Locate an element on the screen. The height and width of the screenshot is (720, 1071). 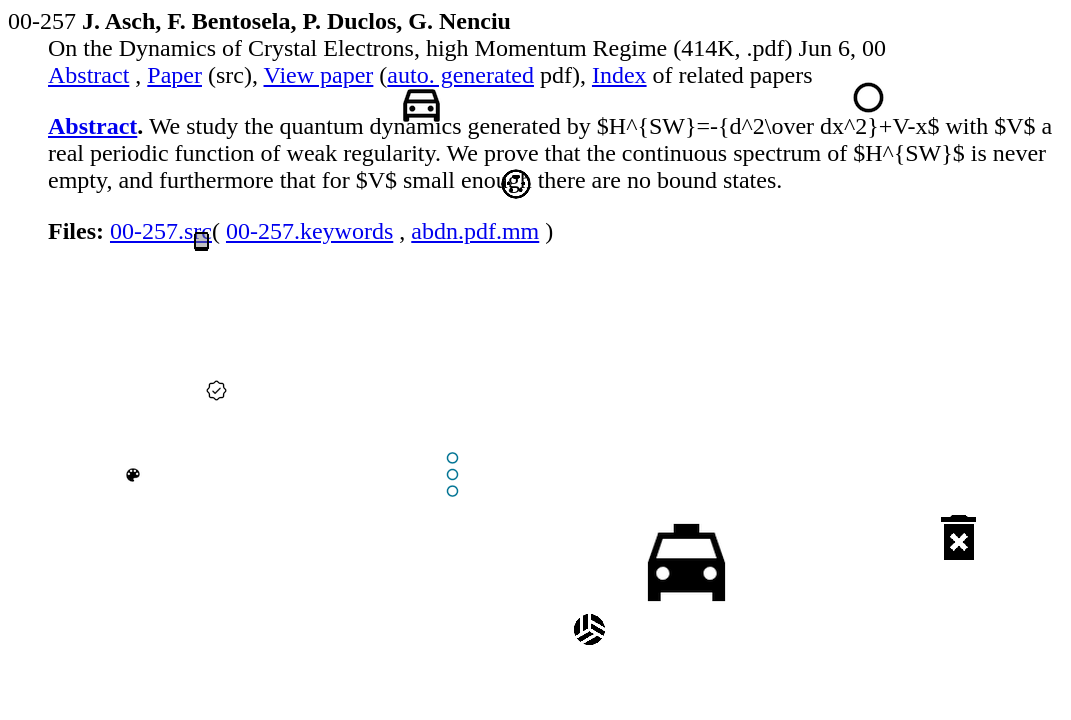
request a taxi or rideshare is located at coordinates (686, 562).